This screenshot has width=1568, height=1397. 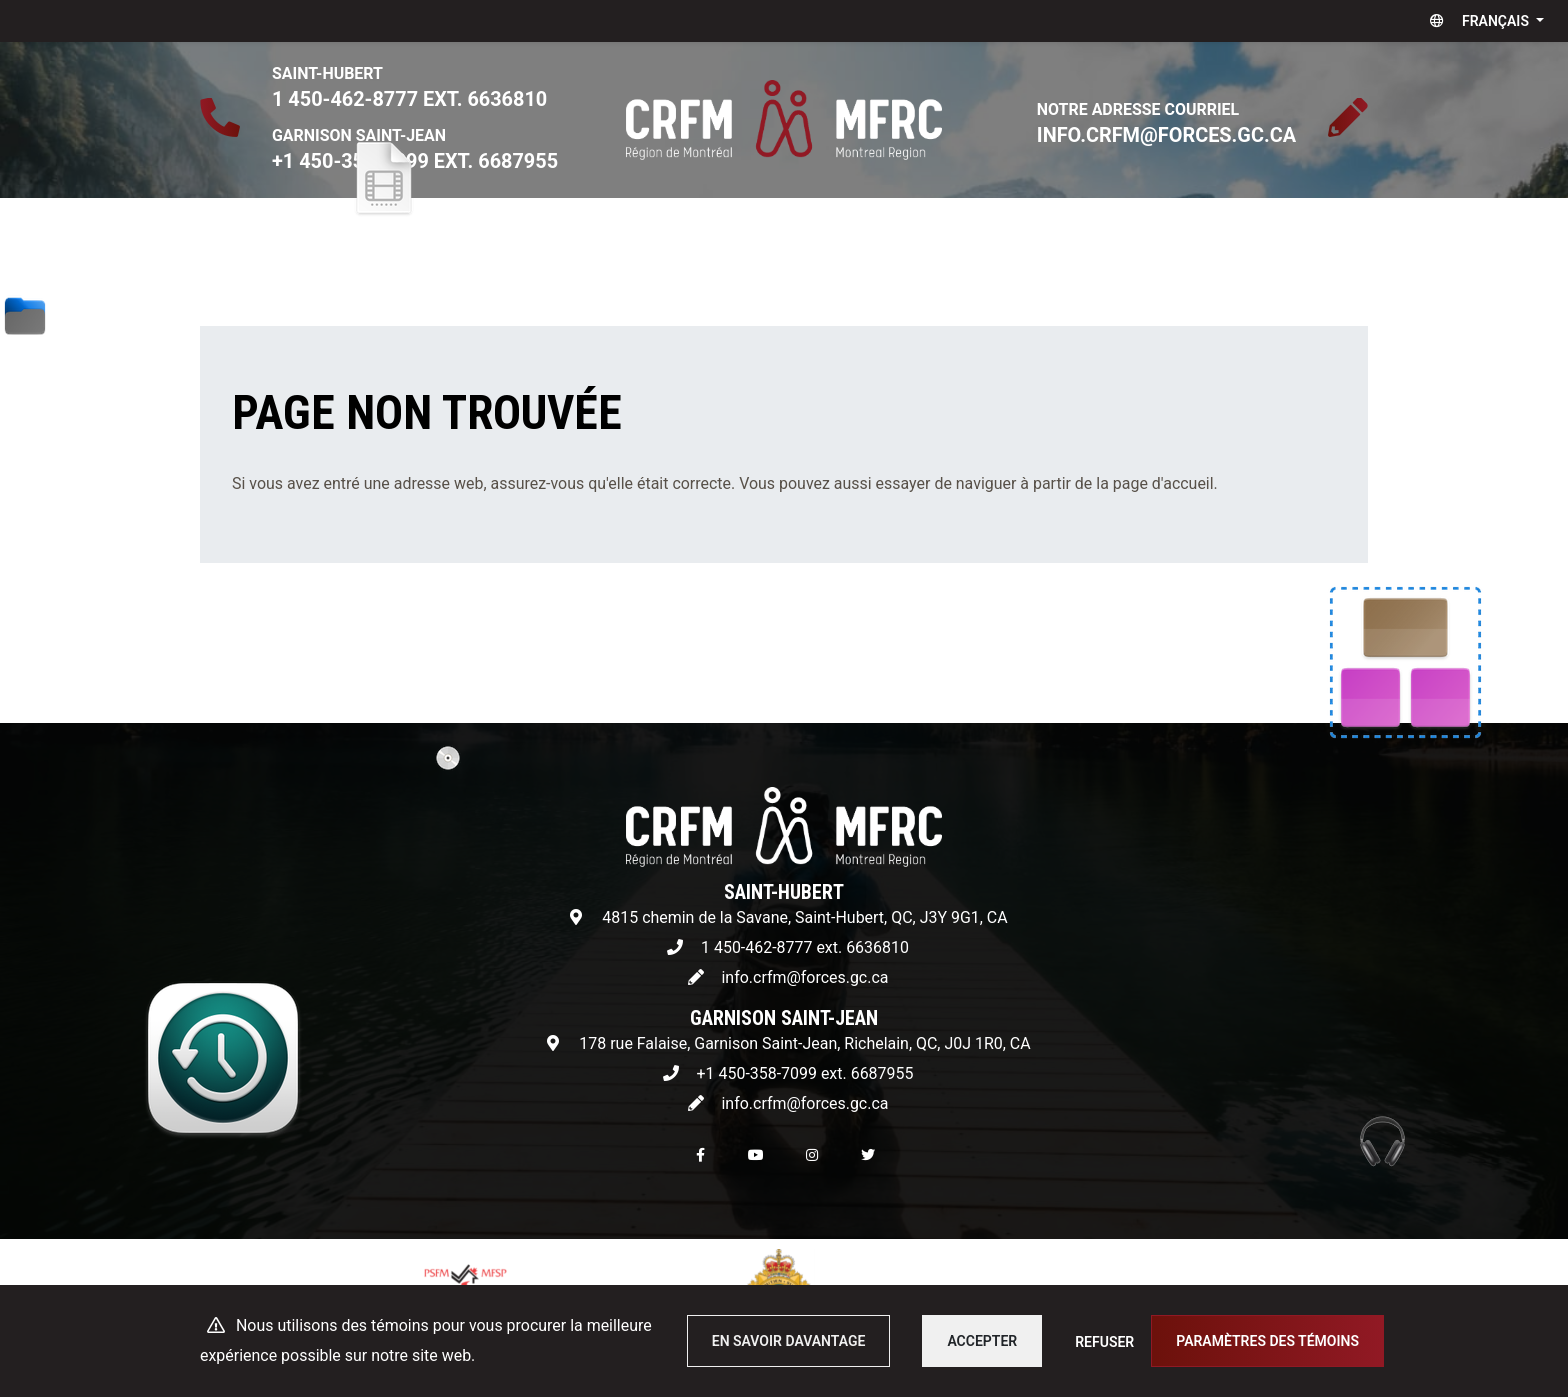 I want to click on open Time Machine backup and restore utility, so click(x=223, y=1058).